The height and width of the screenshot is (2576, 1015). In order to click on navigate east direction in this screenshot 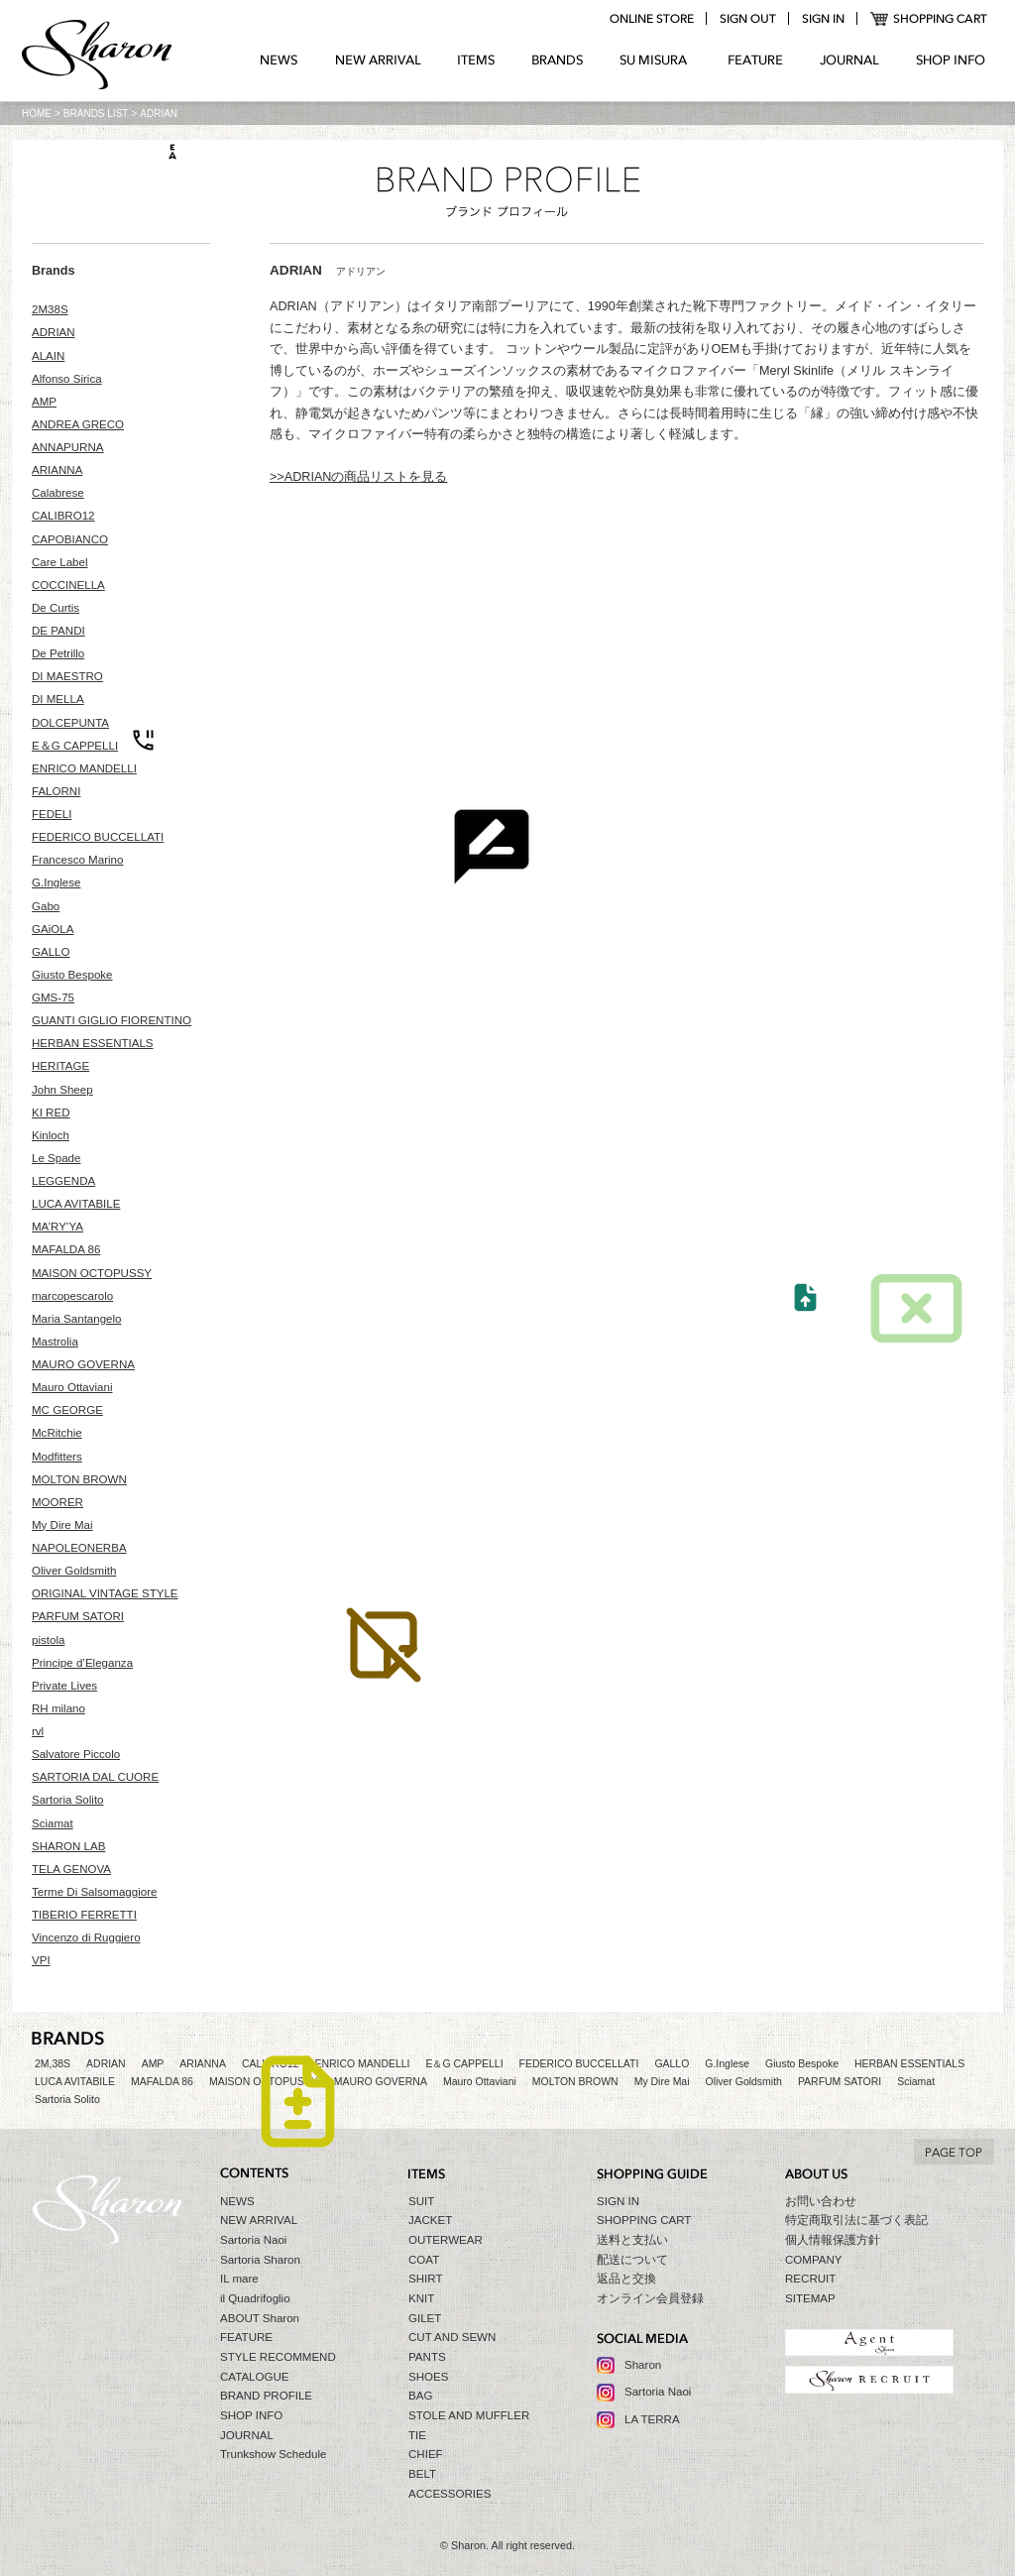, I will do `click(172, 152)`.